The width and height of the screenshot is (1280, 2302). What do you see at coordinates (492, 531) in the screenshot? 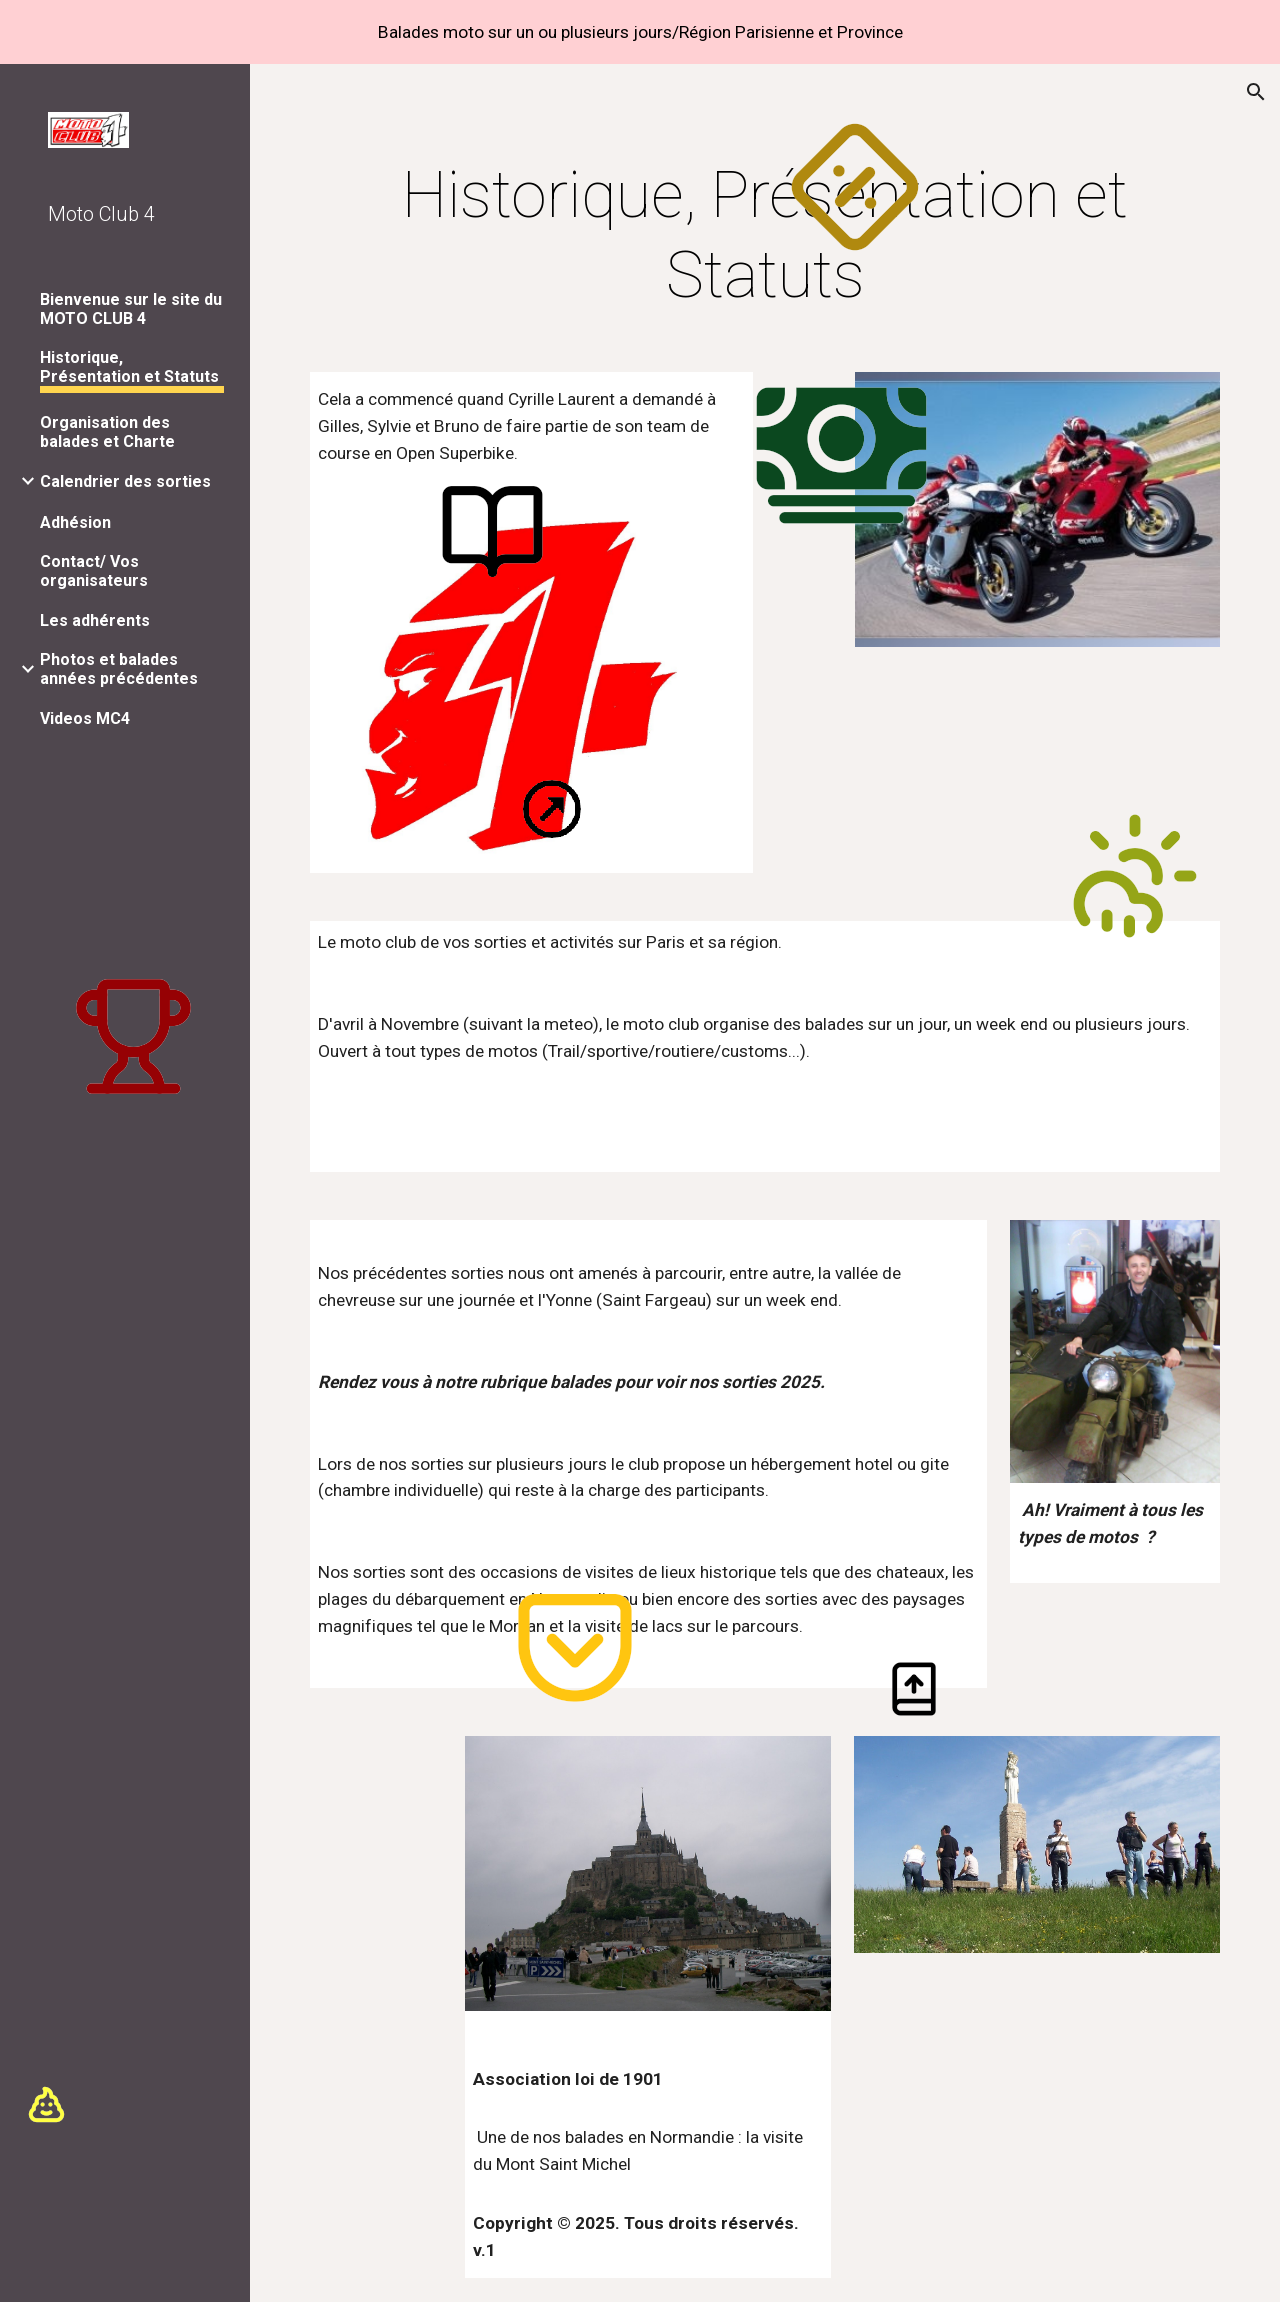
I see `open reading mode or e-reader` at bounding box center [492, 531].